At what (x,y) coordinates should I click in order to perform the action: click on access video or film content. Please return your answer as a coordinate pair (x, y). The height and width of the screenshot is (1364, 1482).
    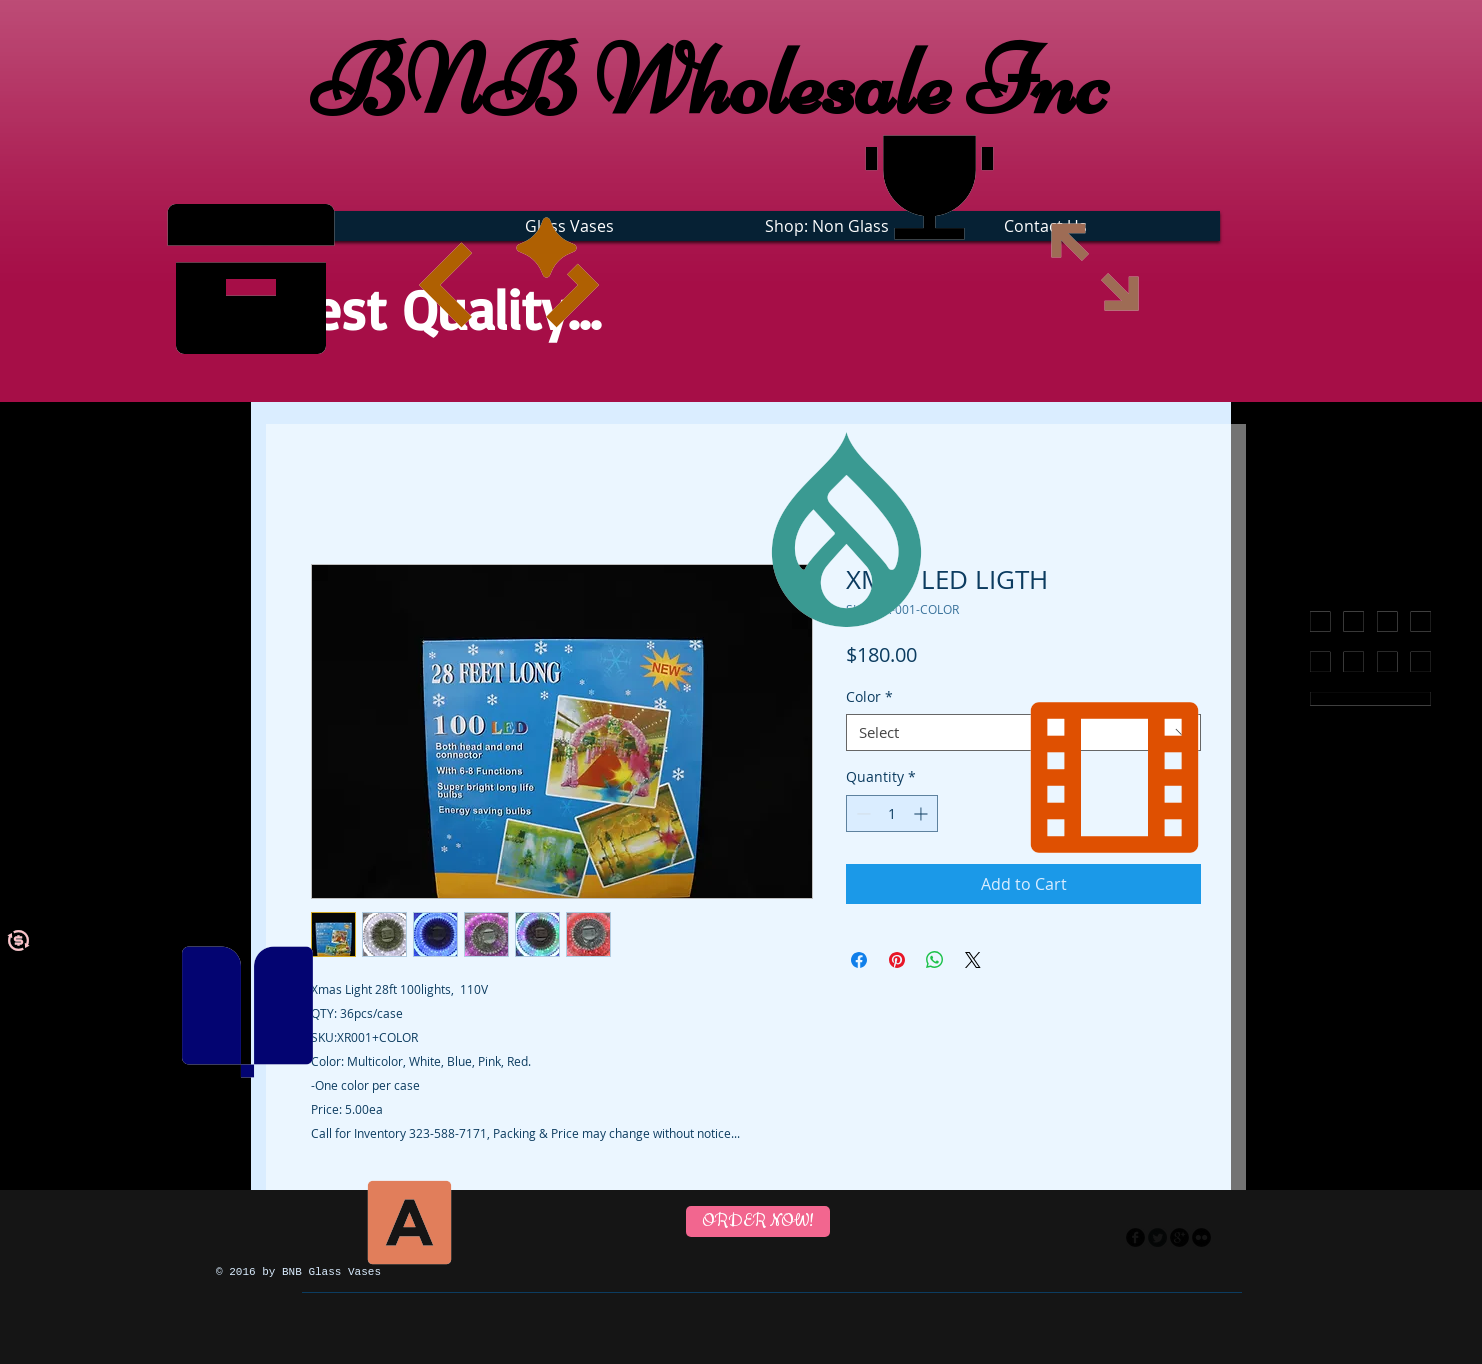
    Looking at the image, I should click on (1114, 777).